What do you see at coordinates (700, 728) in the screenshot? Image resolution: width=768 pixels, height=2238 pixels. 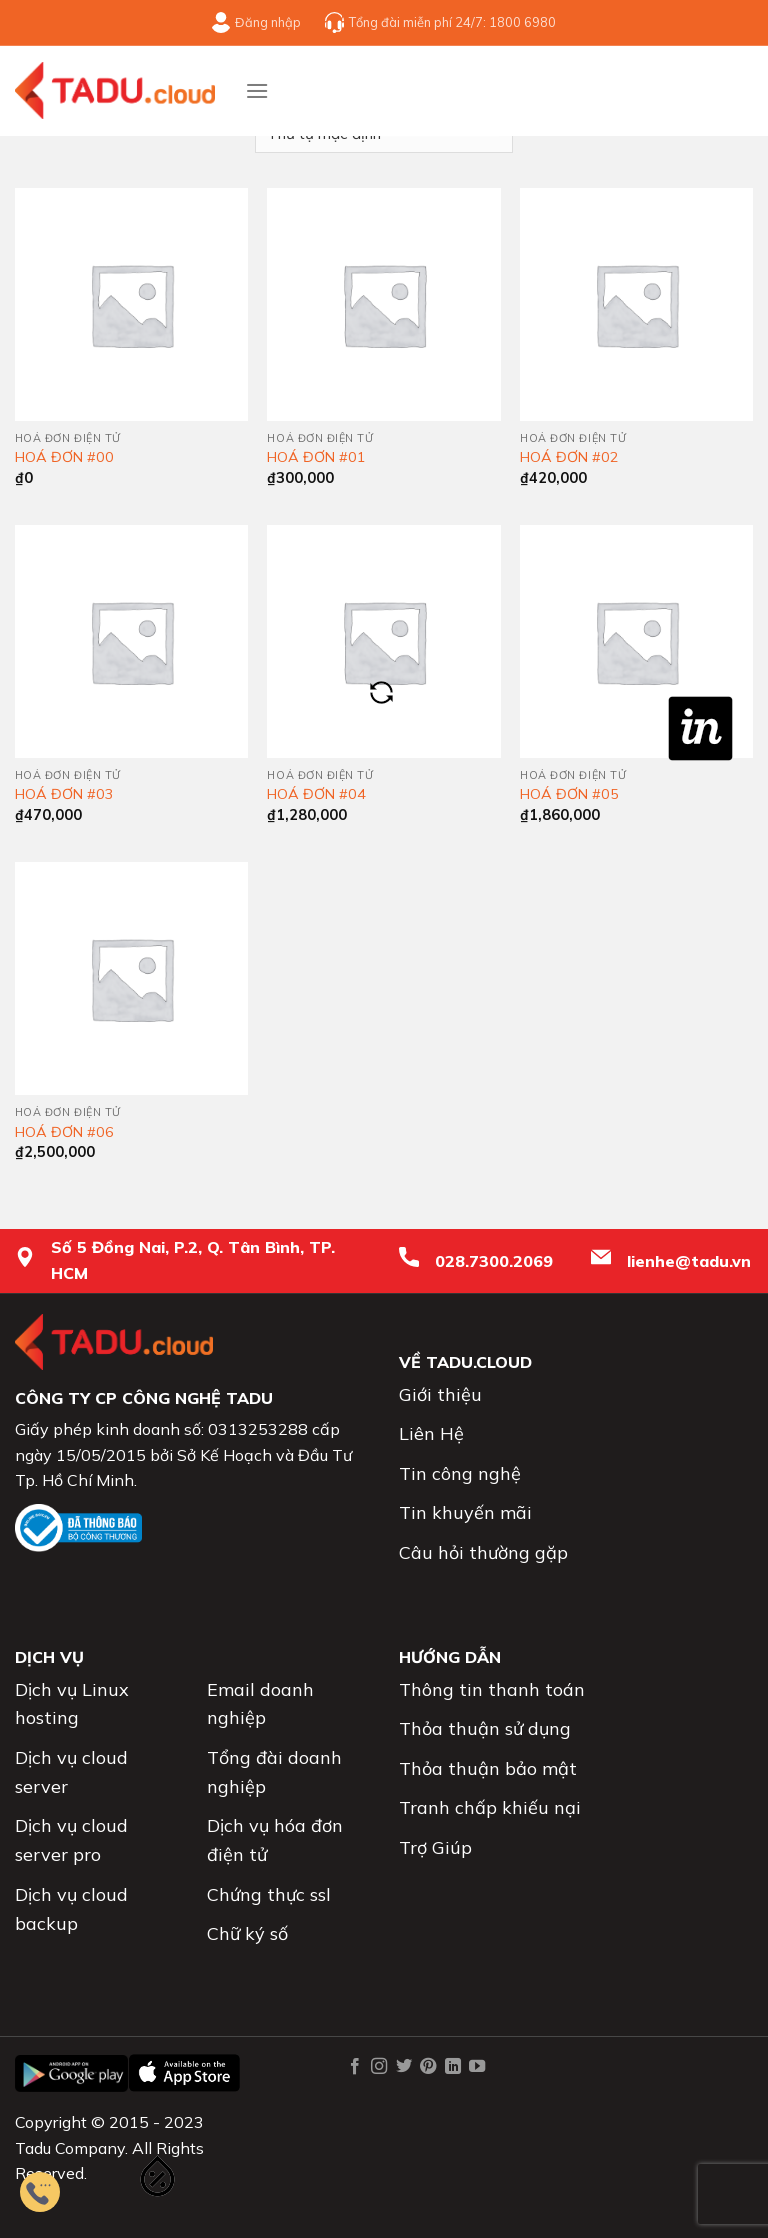 I see `open InVision app` at bounding box center [700, 728].